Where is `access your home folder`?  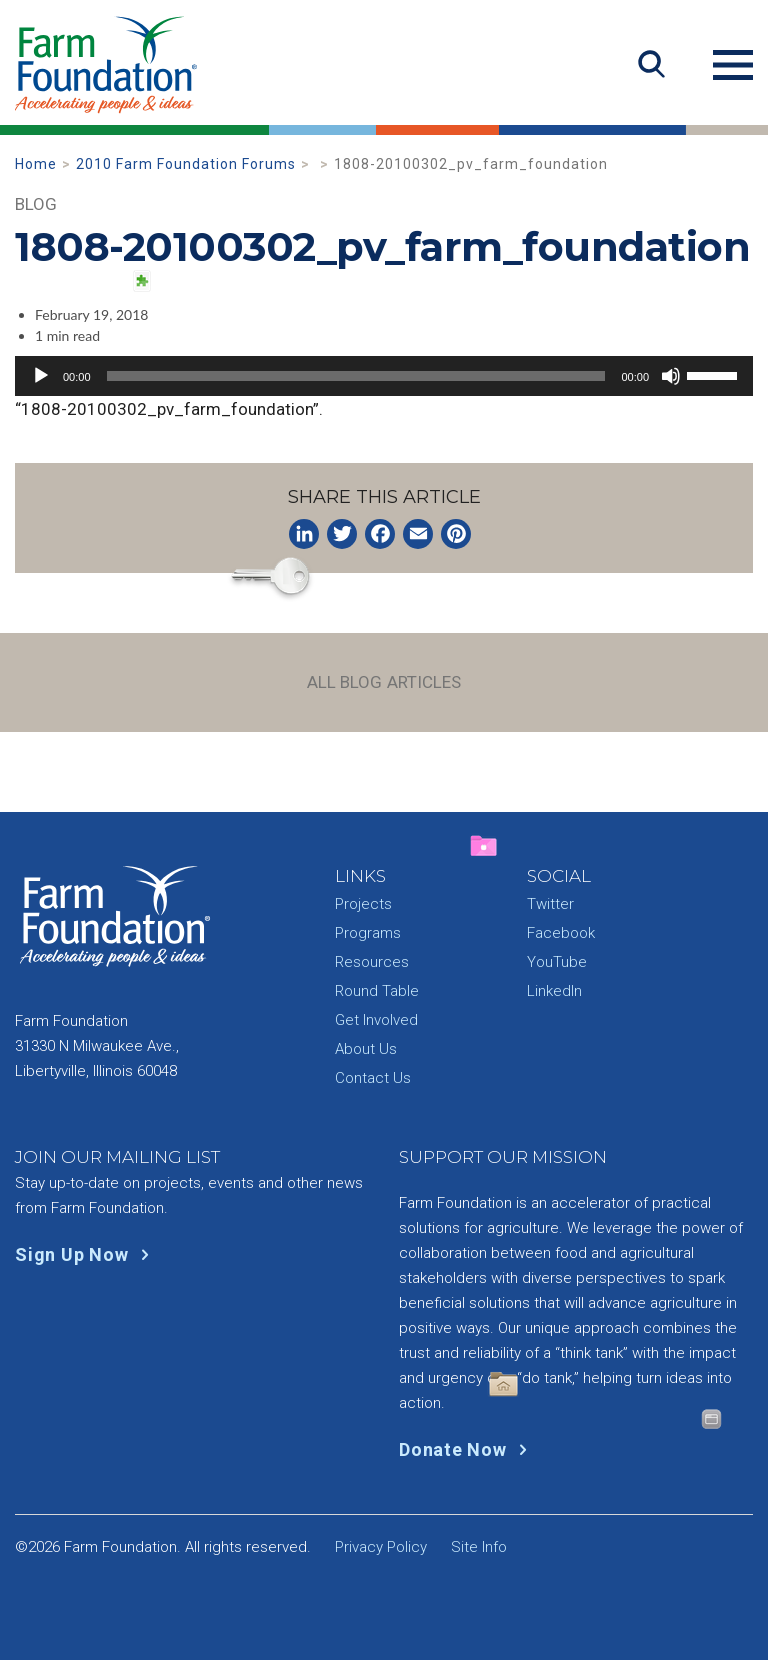 access your home folder is located at coordinates (503, 1385).